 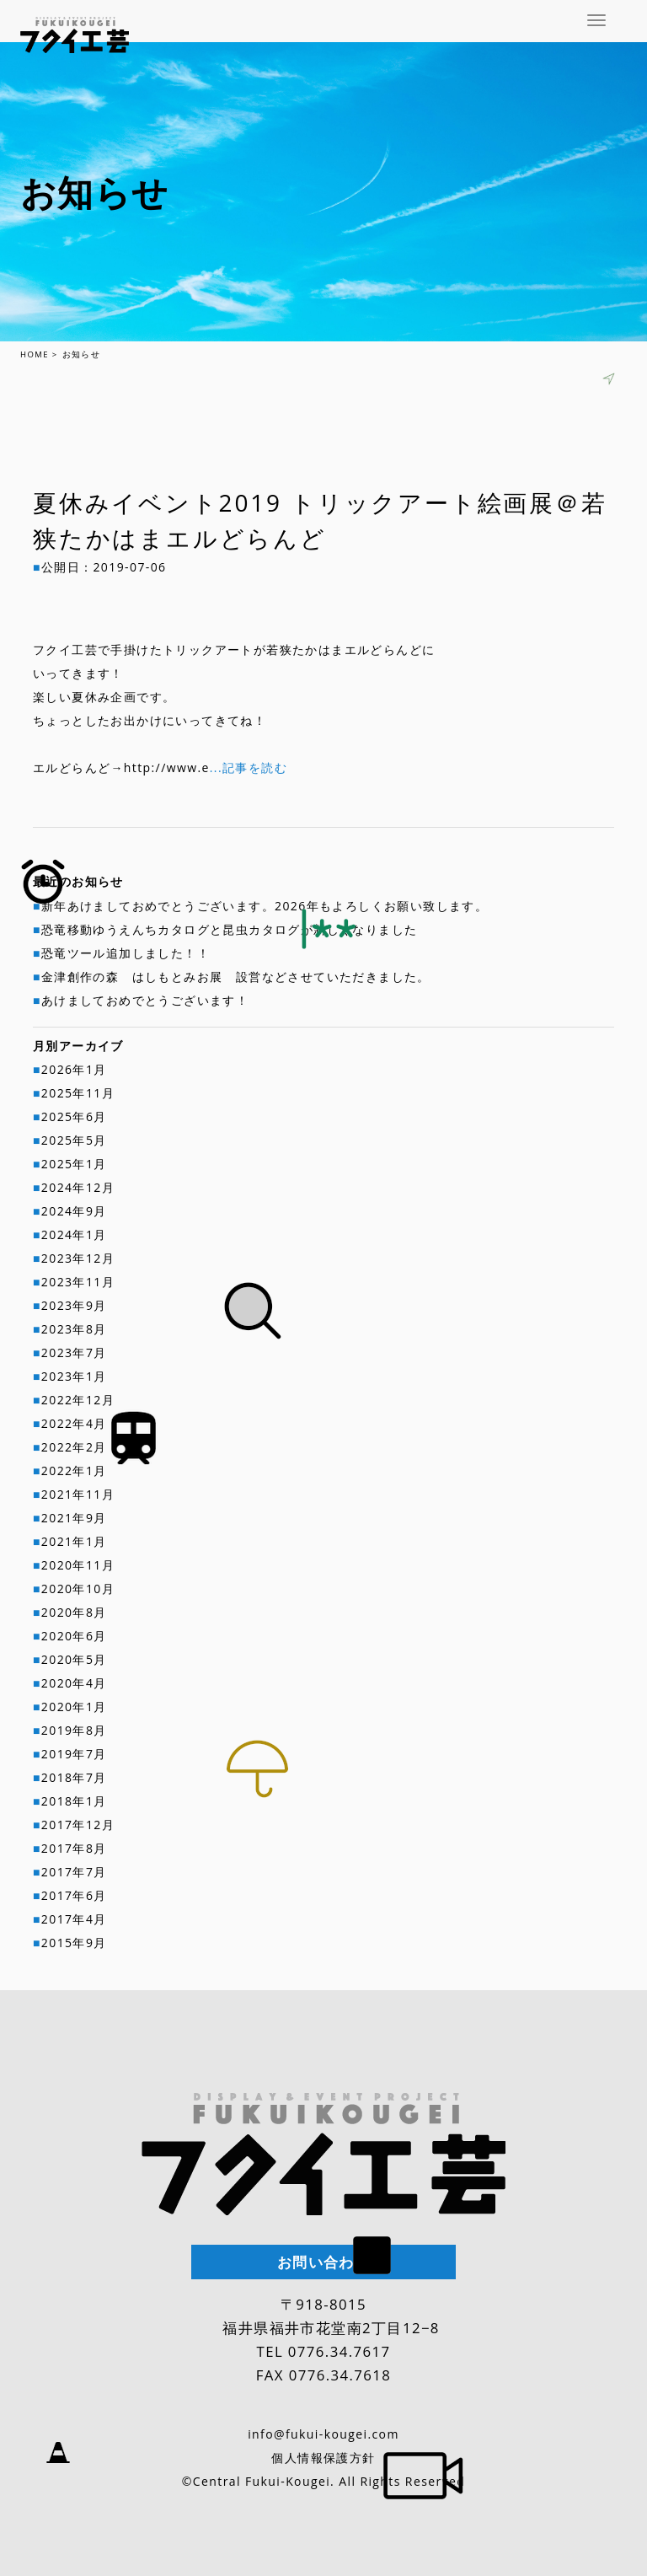 I want to click on search for content or items, so click(x=253, y=1311).